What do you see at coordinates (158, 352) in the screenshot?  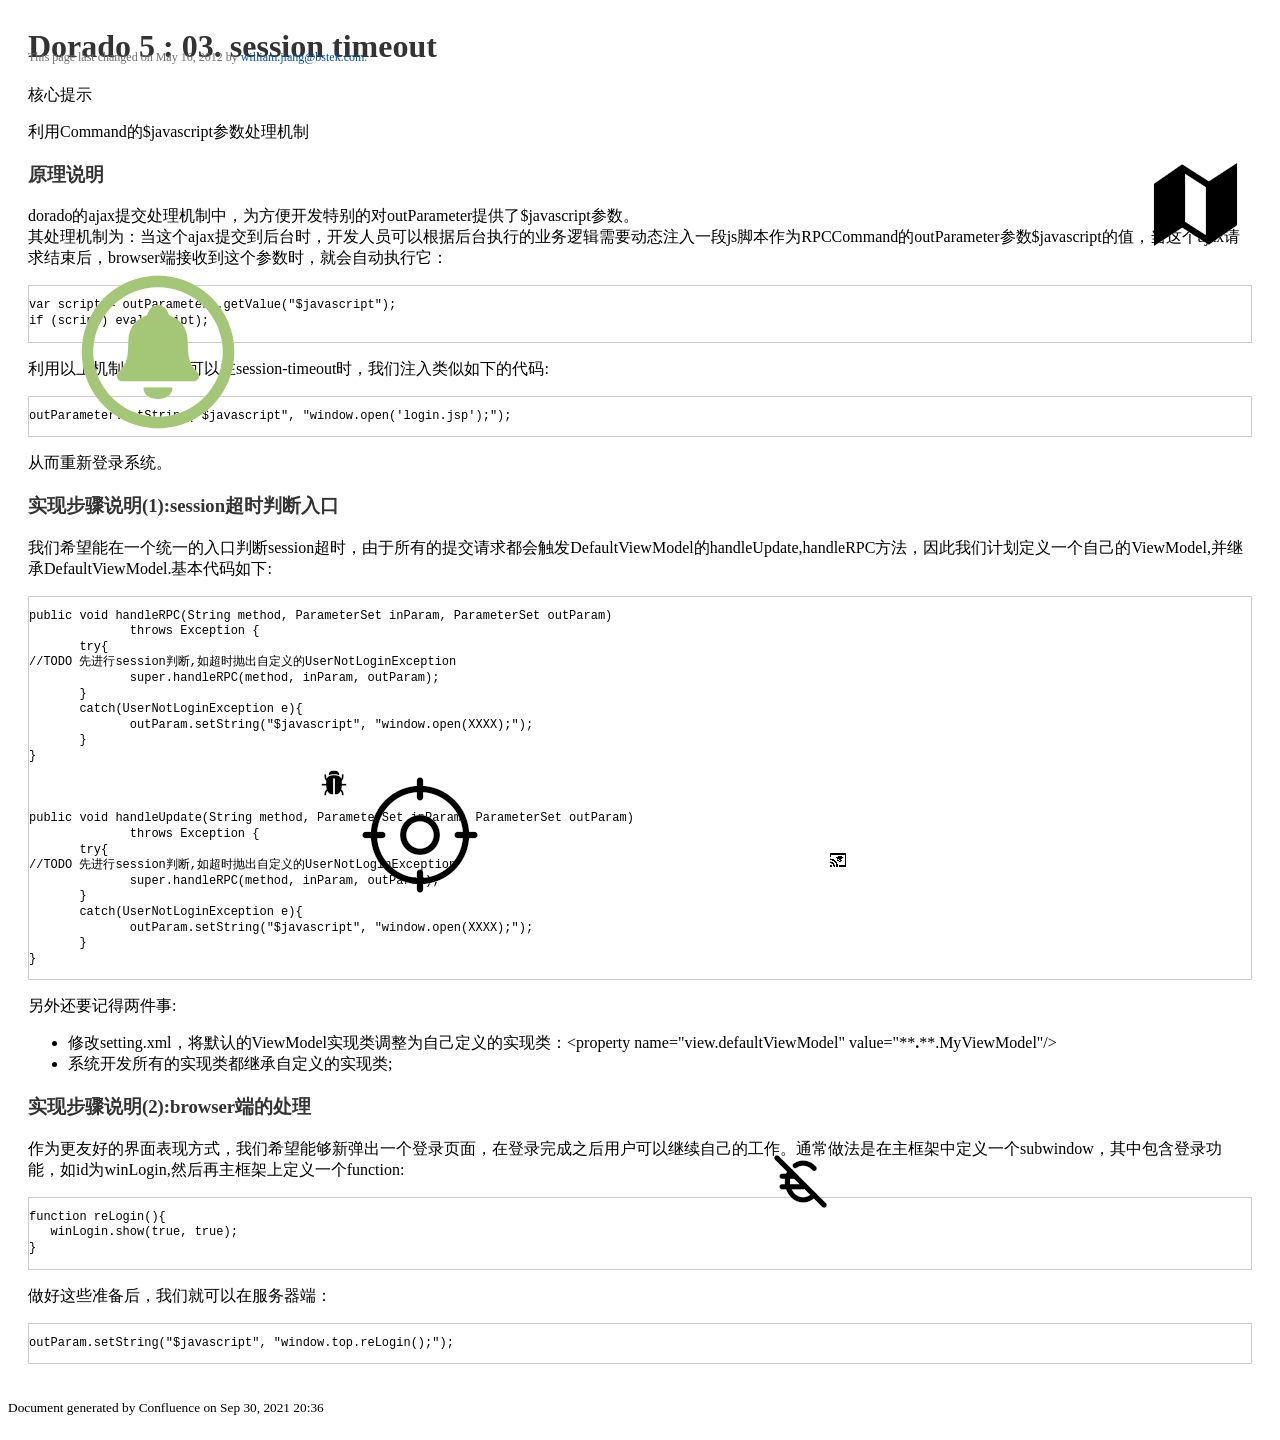 I see `access notification settings` at bounding box center [158, 352].